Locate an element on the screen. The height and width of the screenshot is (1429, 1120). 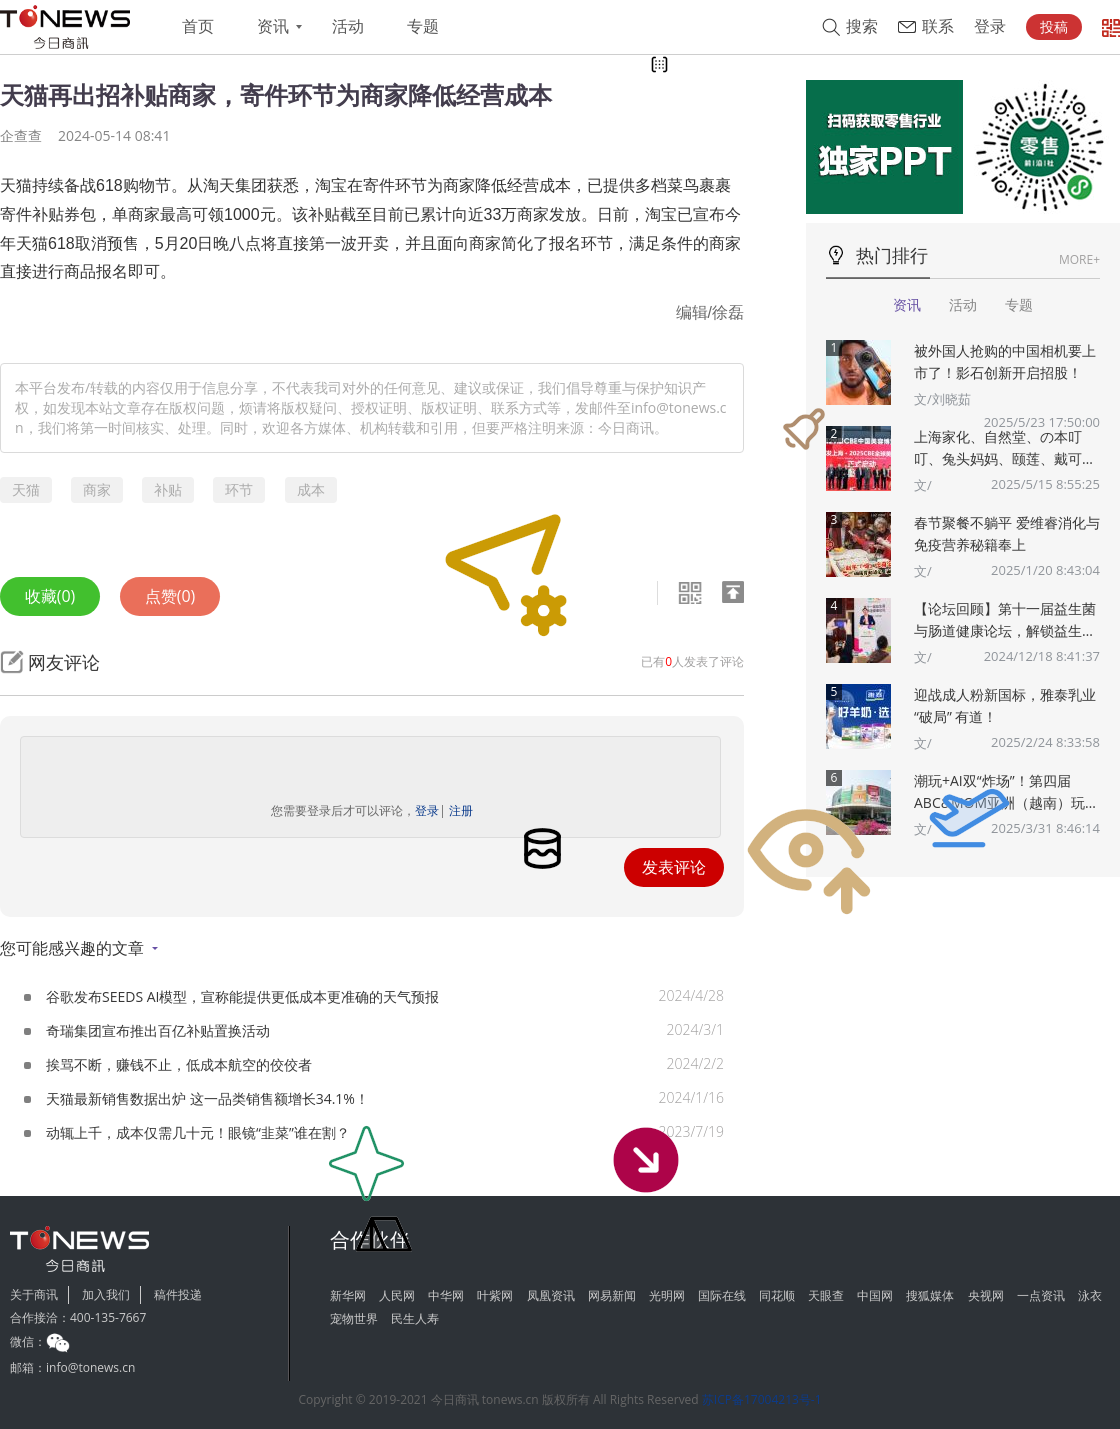
configure location settings is located at coordinates (504, 571).